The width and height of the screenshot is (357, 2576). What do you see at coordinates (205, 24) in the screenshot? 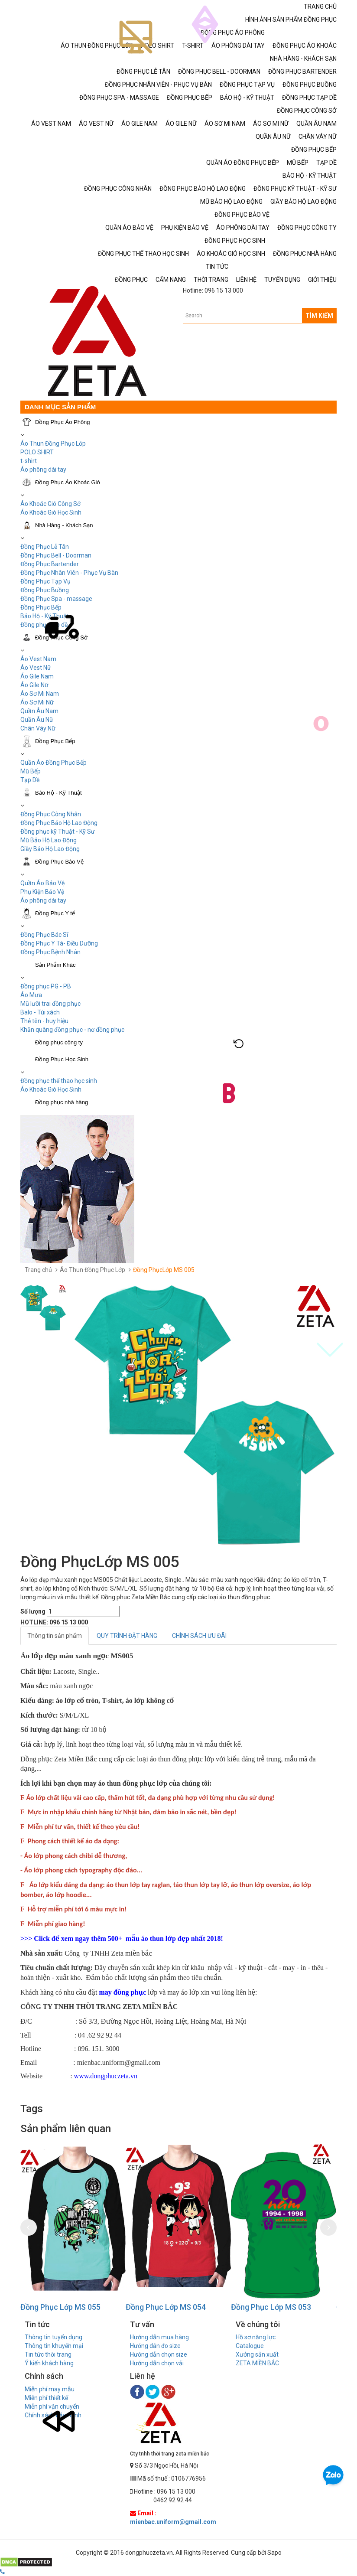
I see `view ethereum wallet balance` at bounding box center [205, 24].